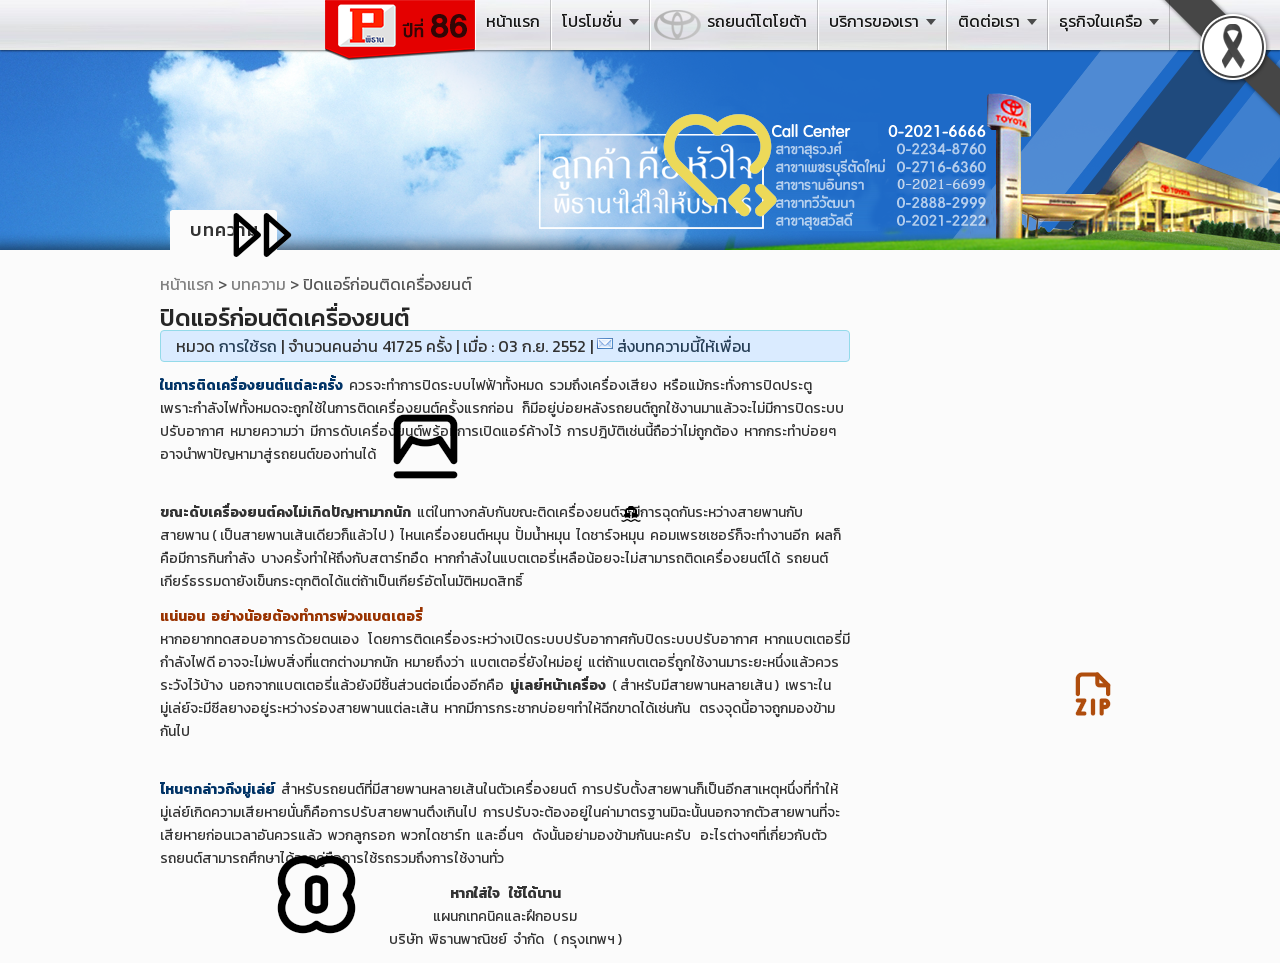  What do you see at coordinates (261, 235) in the screenshot?
I see `skip to the next track` at bounding box center [261, 235].